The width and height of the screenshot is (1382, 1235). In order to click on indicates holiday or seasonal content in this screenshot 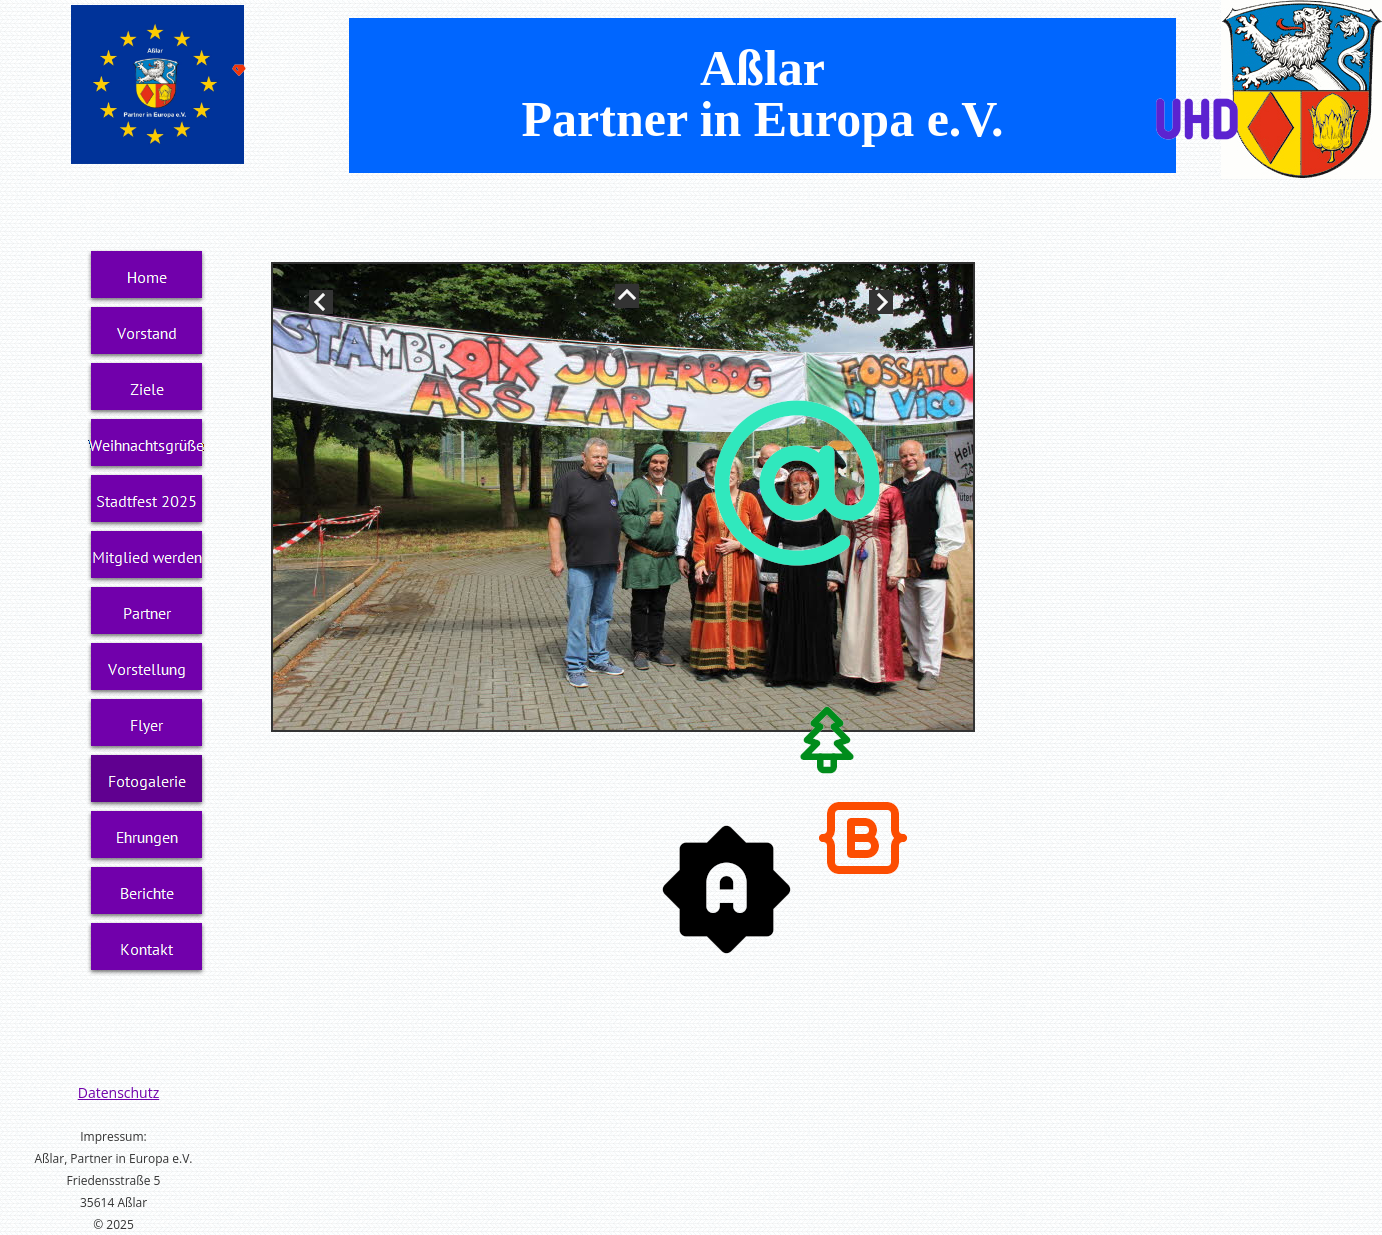, I will do `click(827, 740)`.